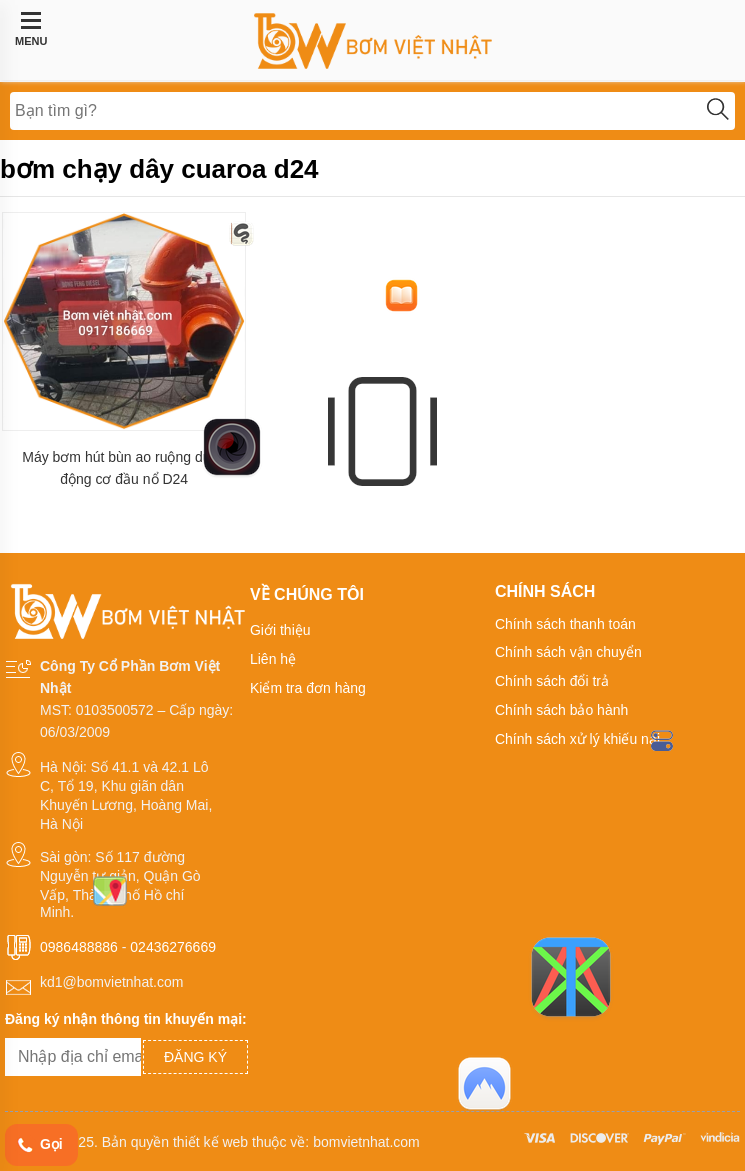 Image resolution: width=745 pixels, height=1171 pixels. What do you see at coordinates (382, 431) in the screenshot?
I see `access multitasking or window management settings` at bounding box center [382, 431].